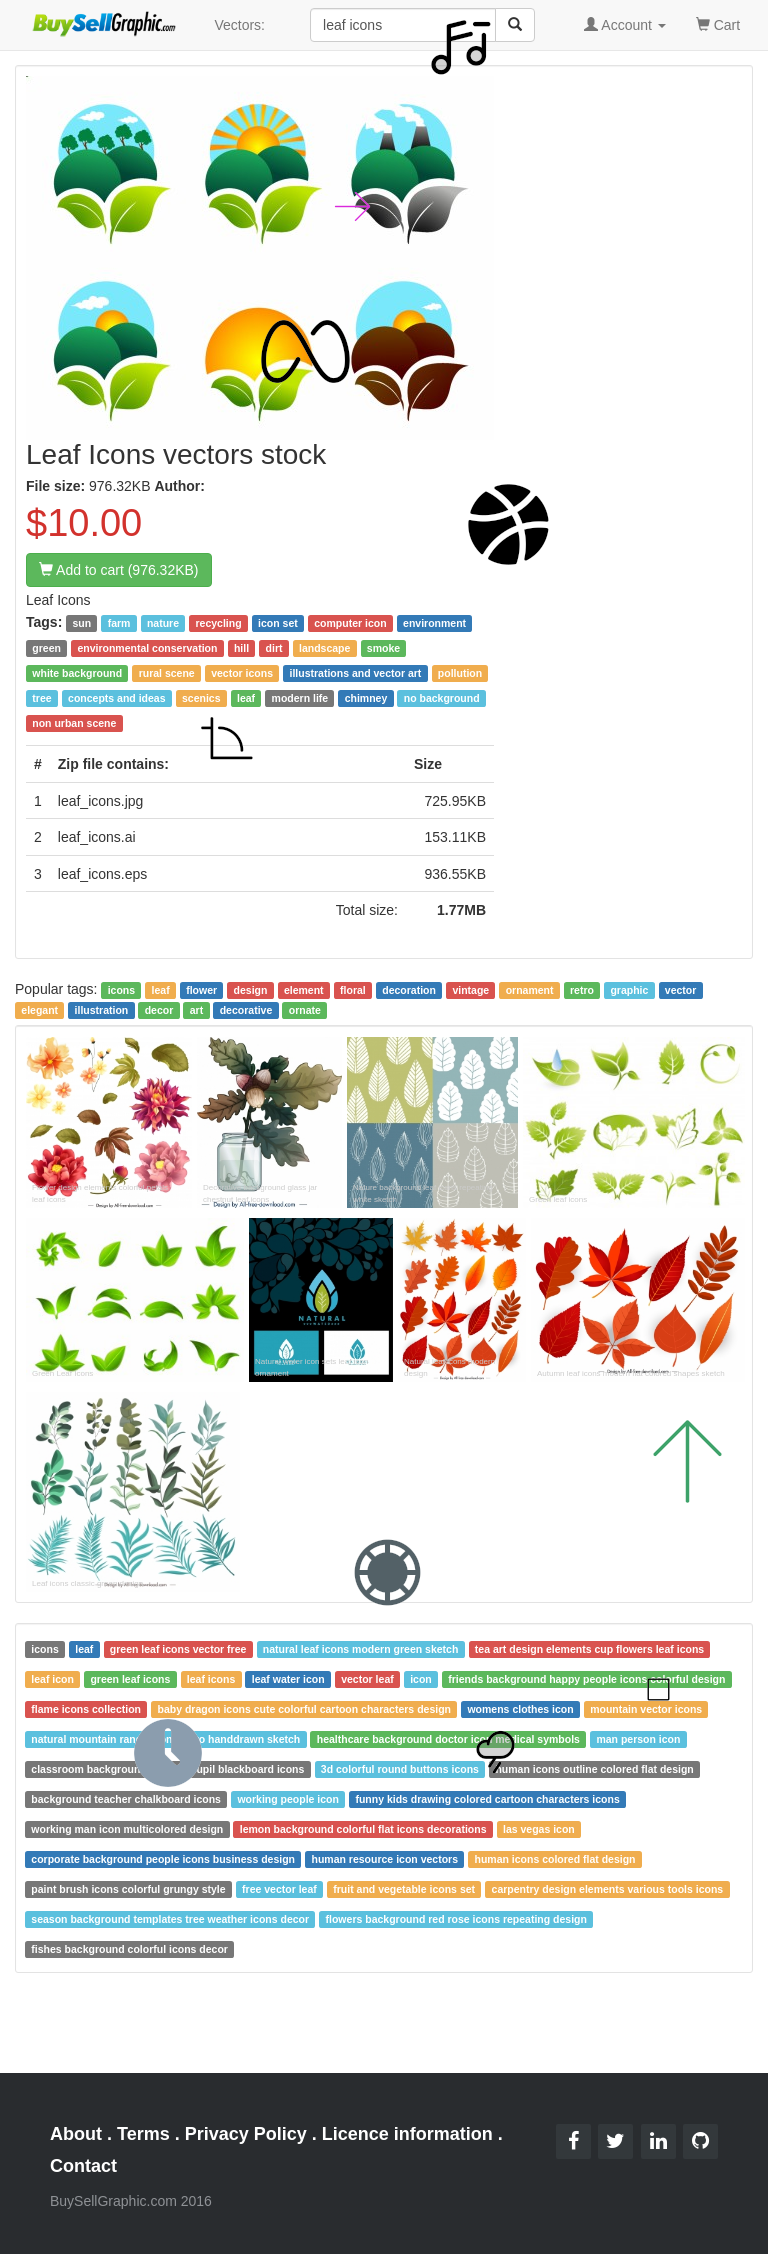  Describe the element at coordinates (495, 1751) in the screenshot. I see `indicates rainy weather conditions` at that location.